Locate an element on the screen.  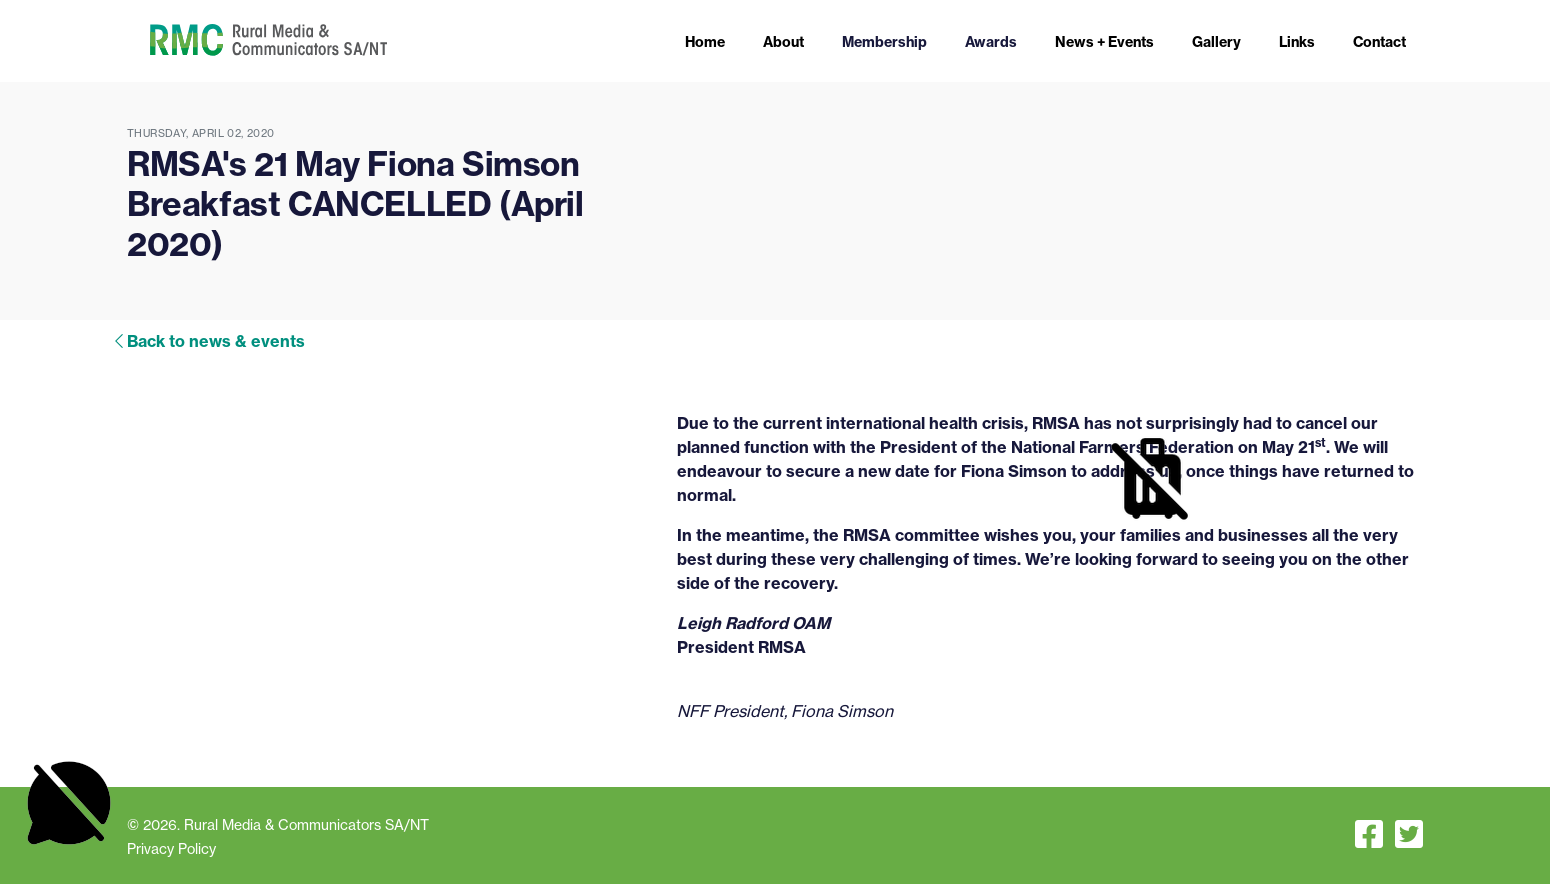
mute or disable chat notifications is located at coordinates (69, 803).